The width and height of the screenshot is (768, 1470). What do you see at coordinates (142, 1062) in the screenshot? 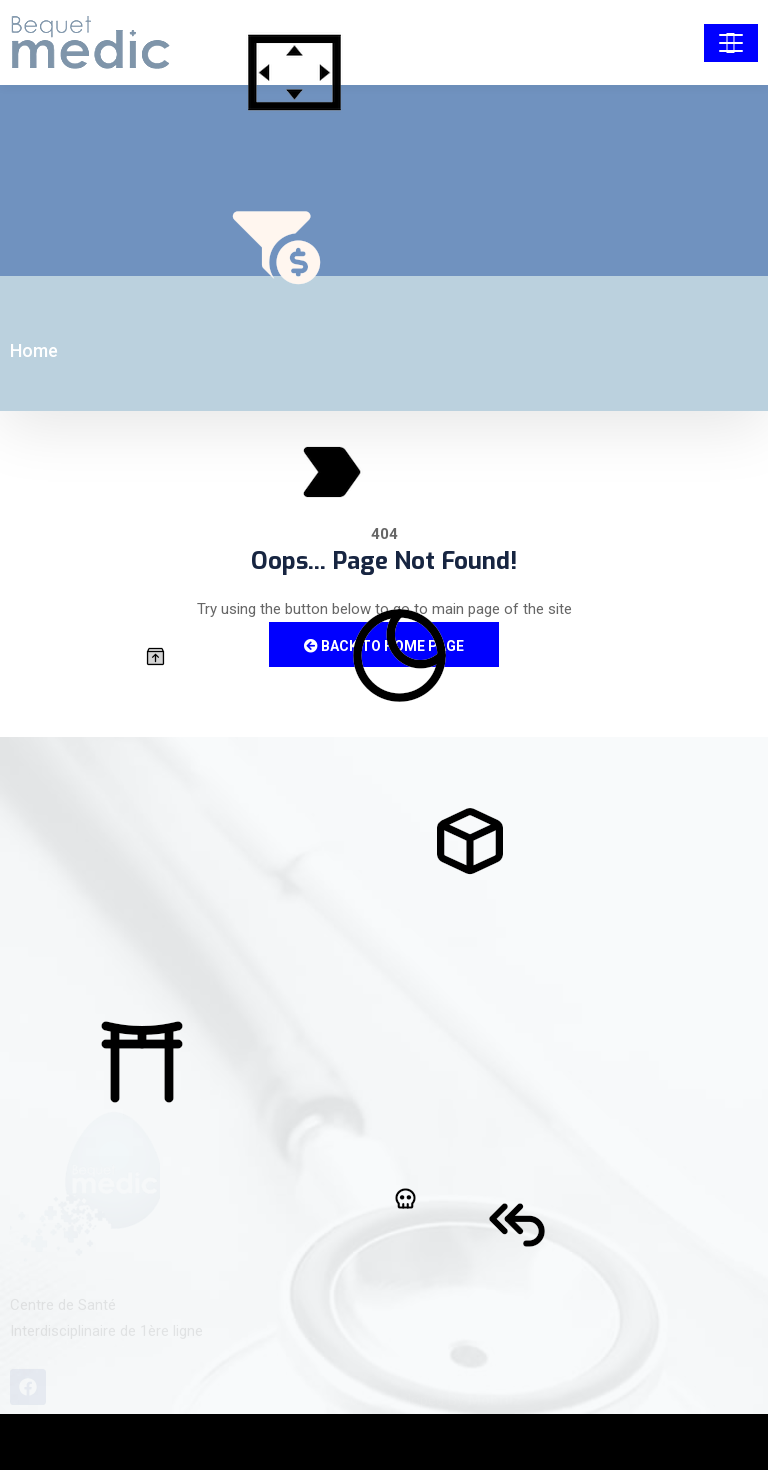
I see `access japanese cultural content or settings` at bounding box center [142, 1062].